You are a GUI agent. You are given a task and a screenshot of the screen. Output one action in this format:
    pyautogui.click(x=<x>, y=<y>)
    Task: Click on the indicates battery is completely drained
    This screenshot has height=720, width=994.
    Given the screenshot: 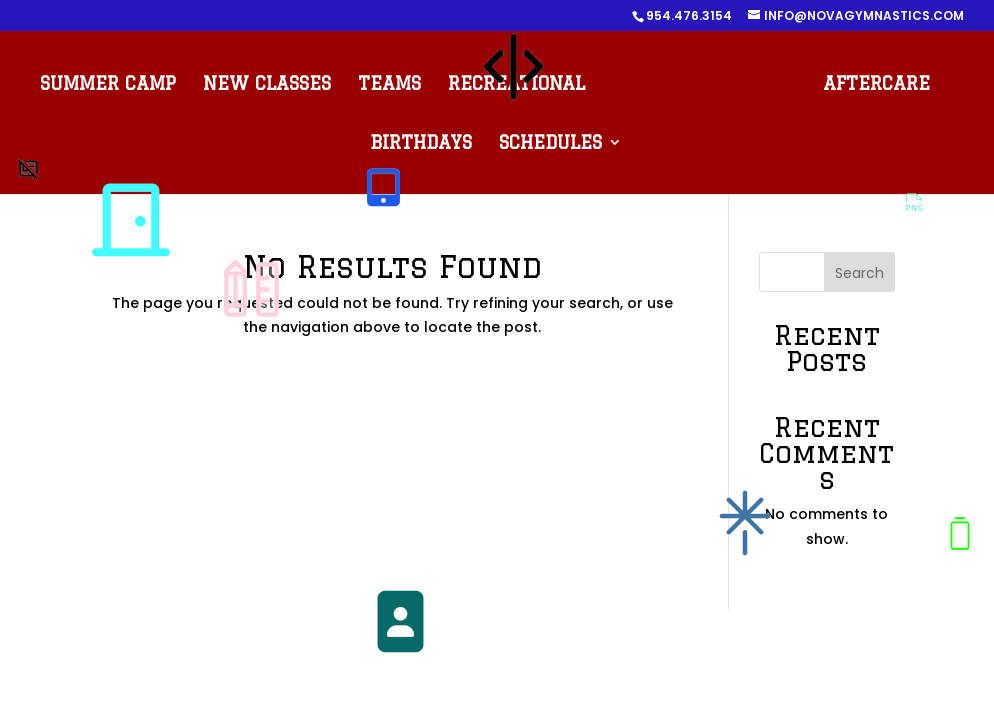 What is the action you would take?
    pyautogui.click(x=960, y=534)
    